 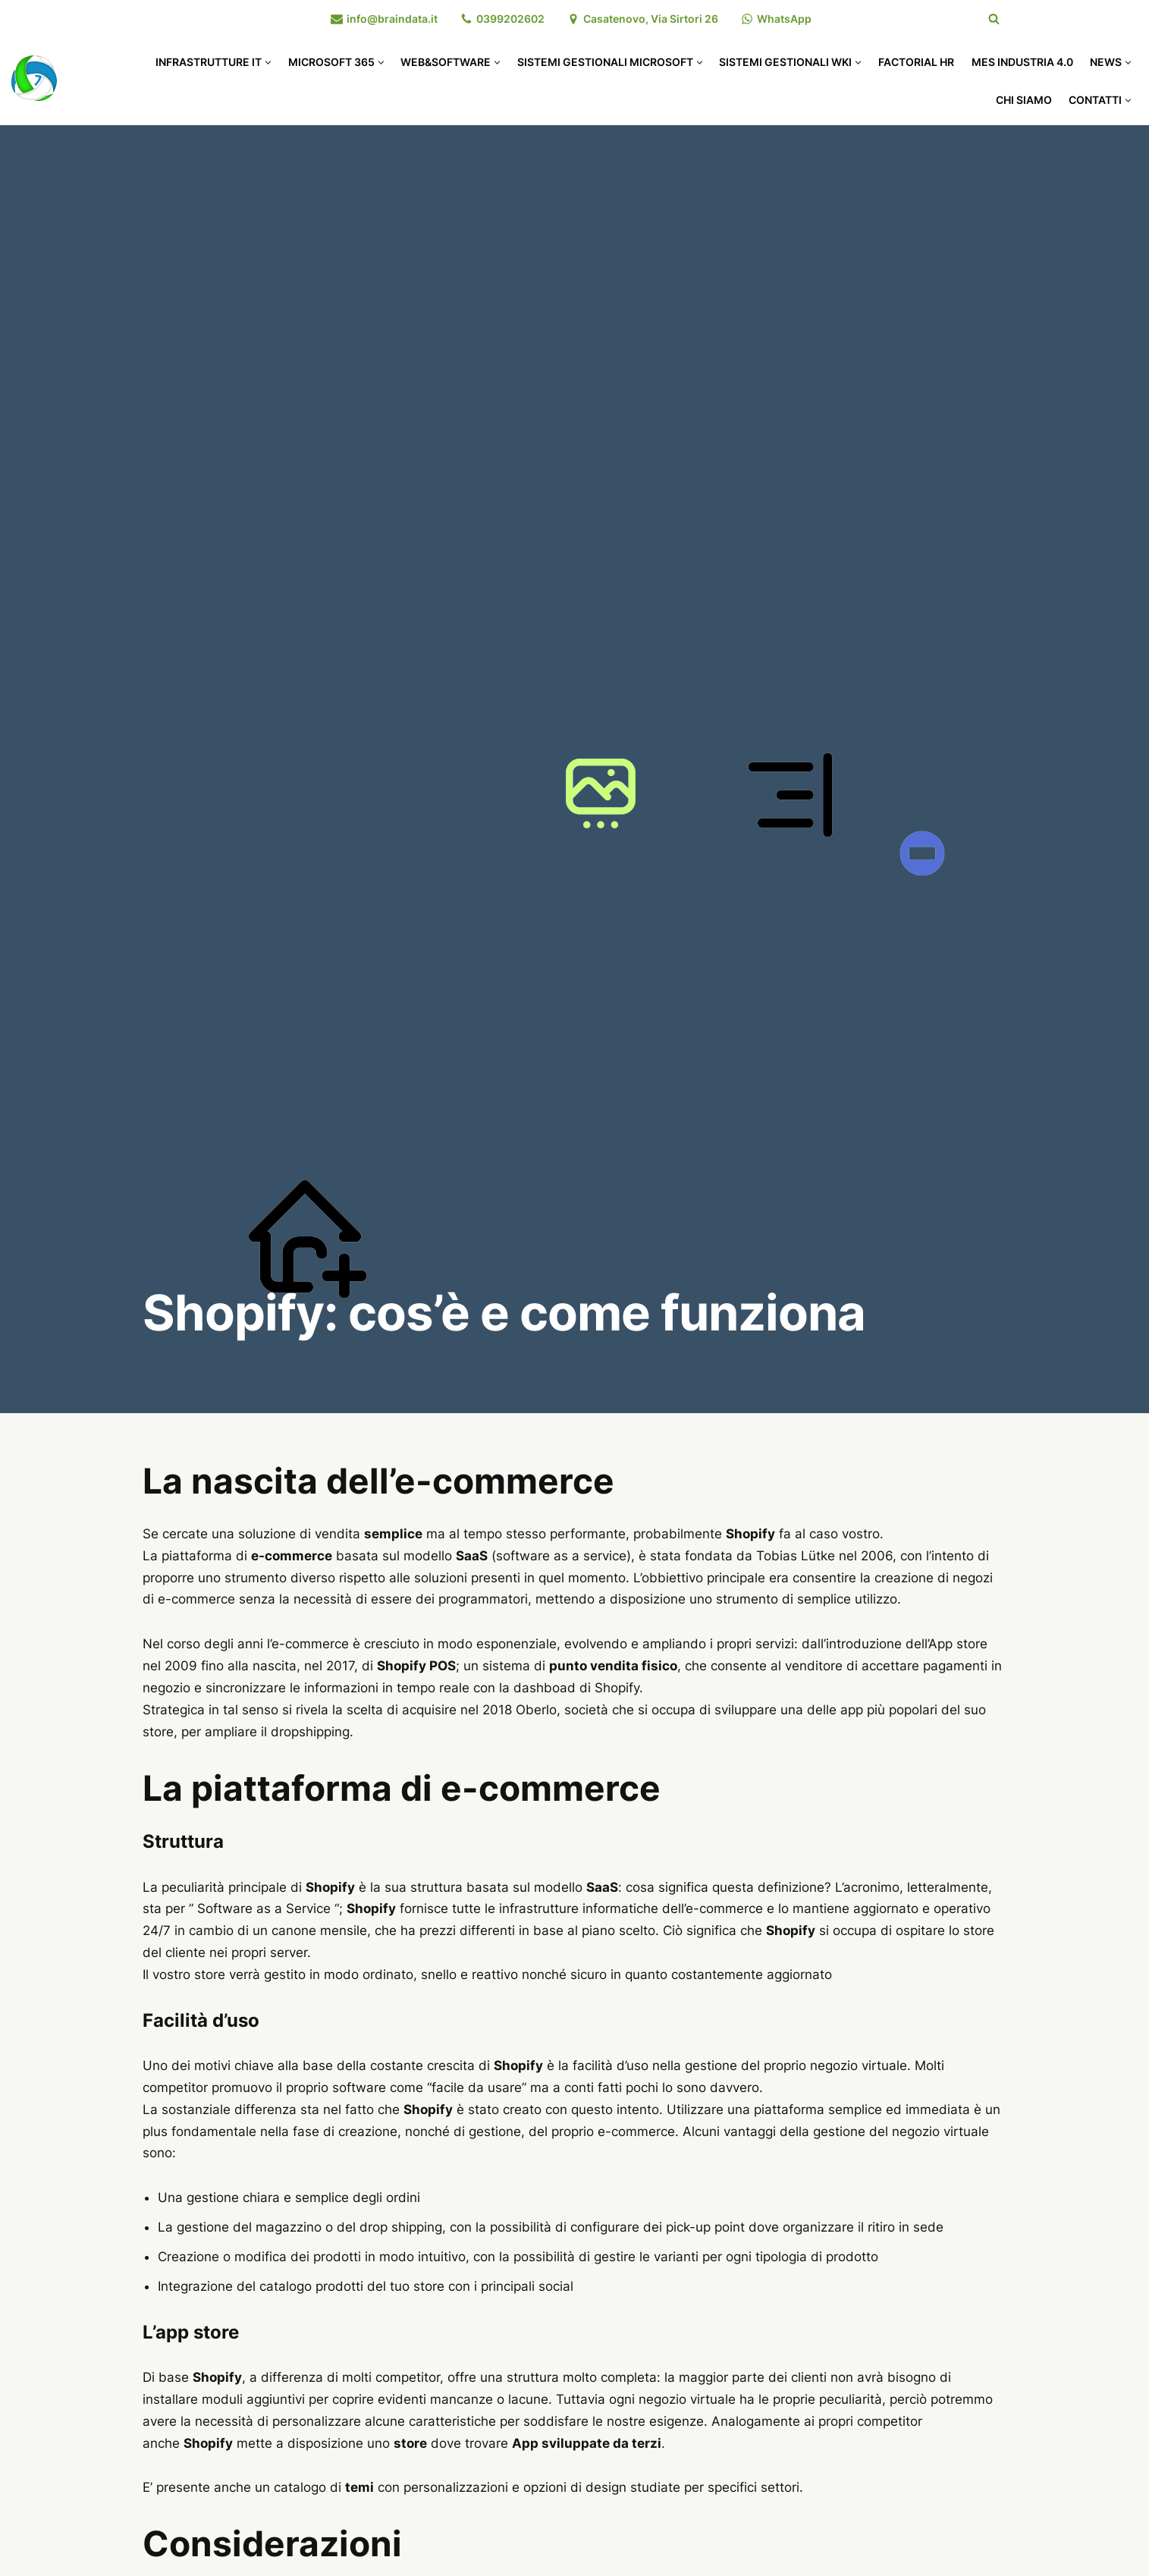 What do you see at coordinates (601, 793) in the screenshot?
I see `start a photo slideshow` at bounding box center [601, 793].